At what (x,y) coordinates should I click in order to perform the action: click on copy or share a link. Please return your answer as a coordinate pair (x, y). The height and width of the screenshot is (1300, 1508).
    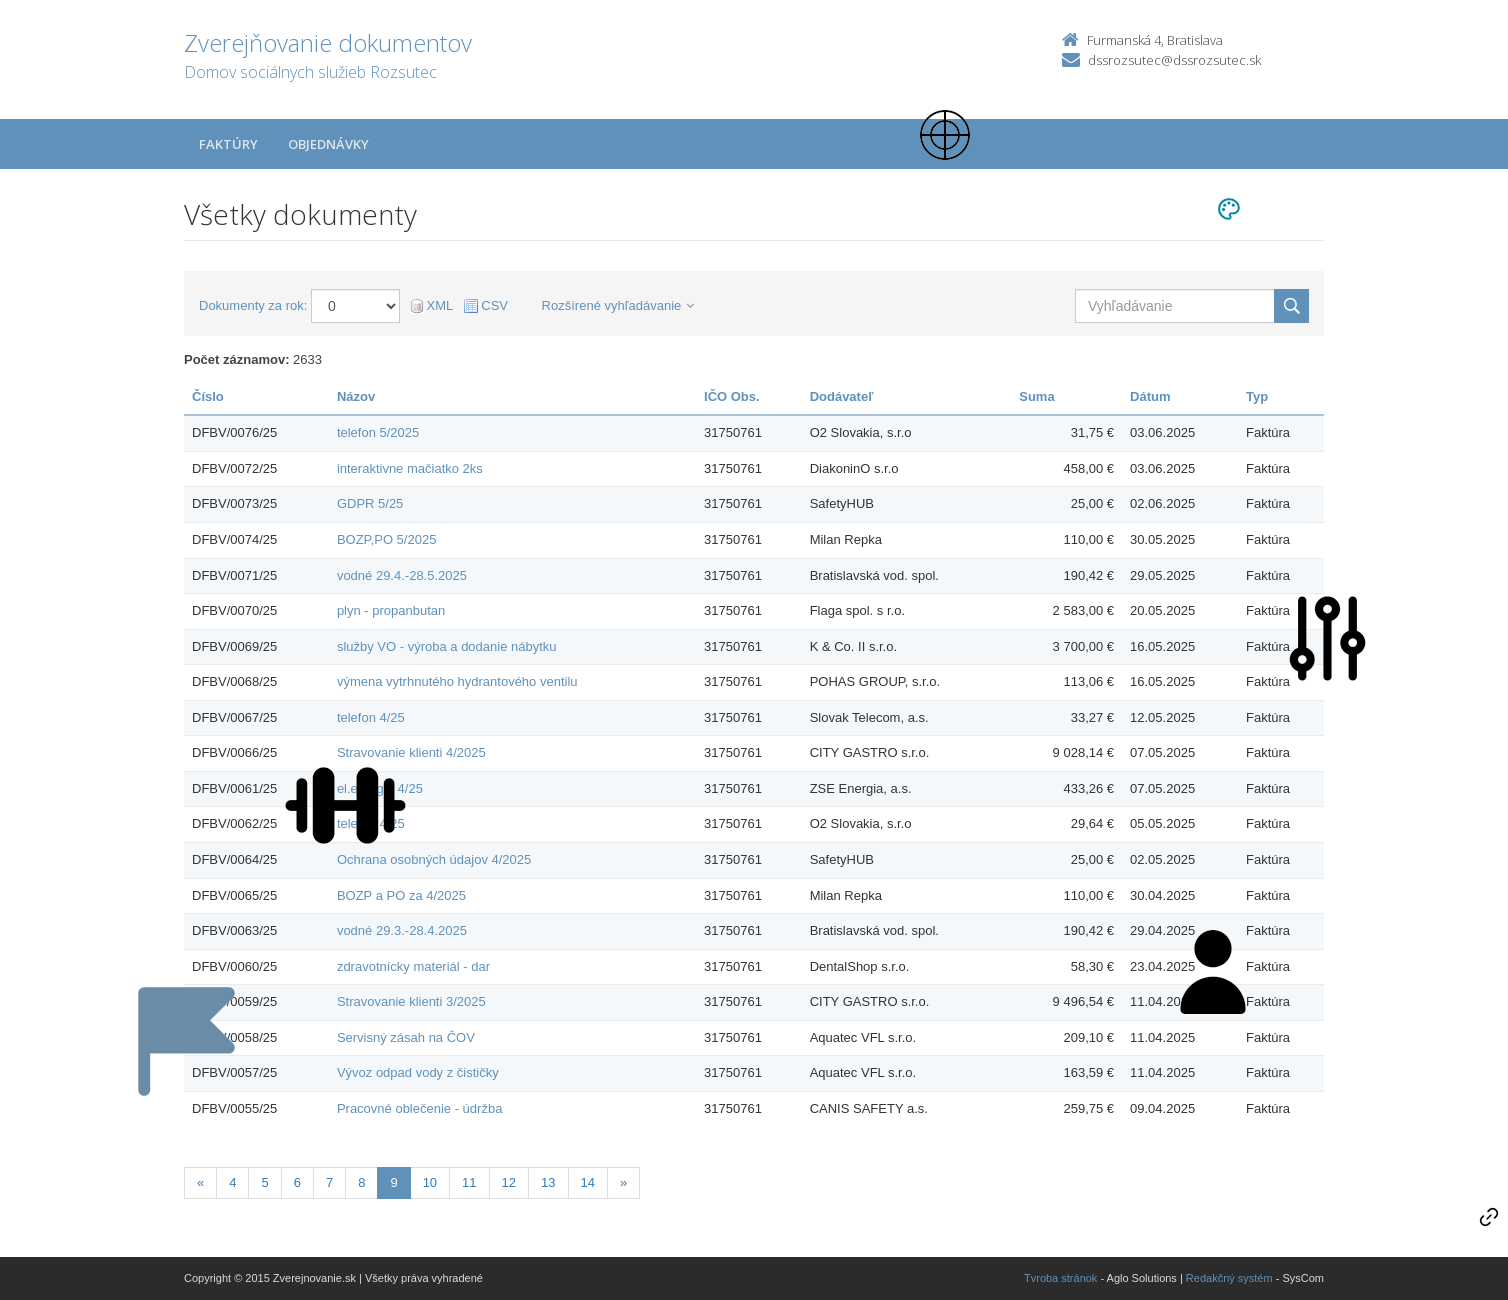
    Looking at the image, I should click on (1489, 1217).